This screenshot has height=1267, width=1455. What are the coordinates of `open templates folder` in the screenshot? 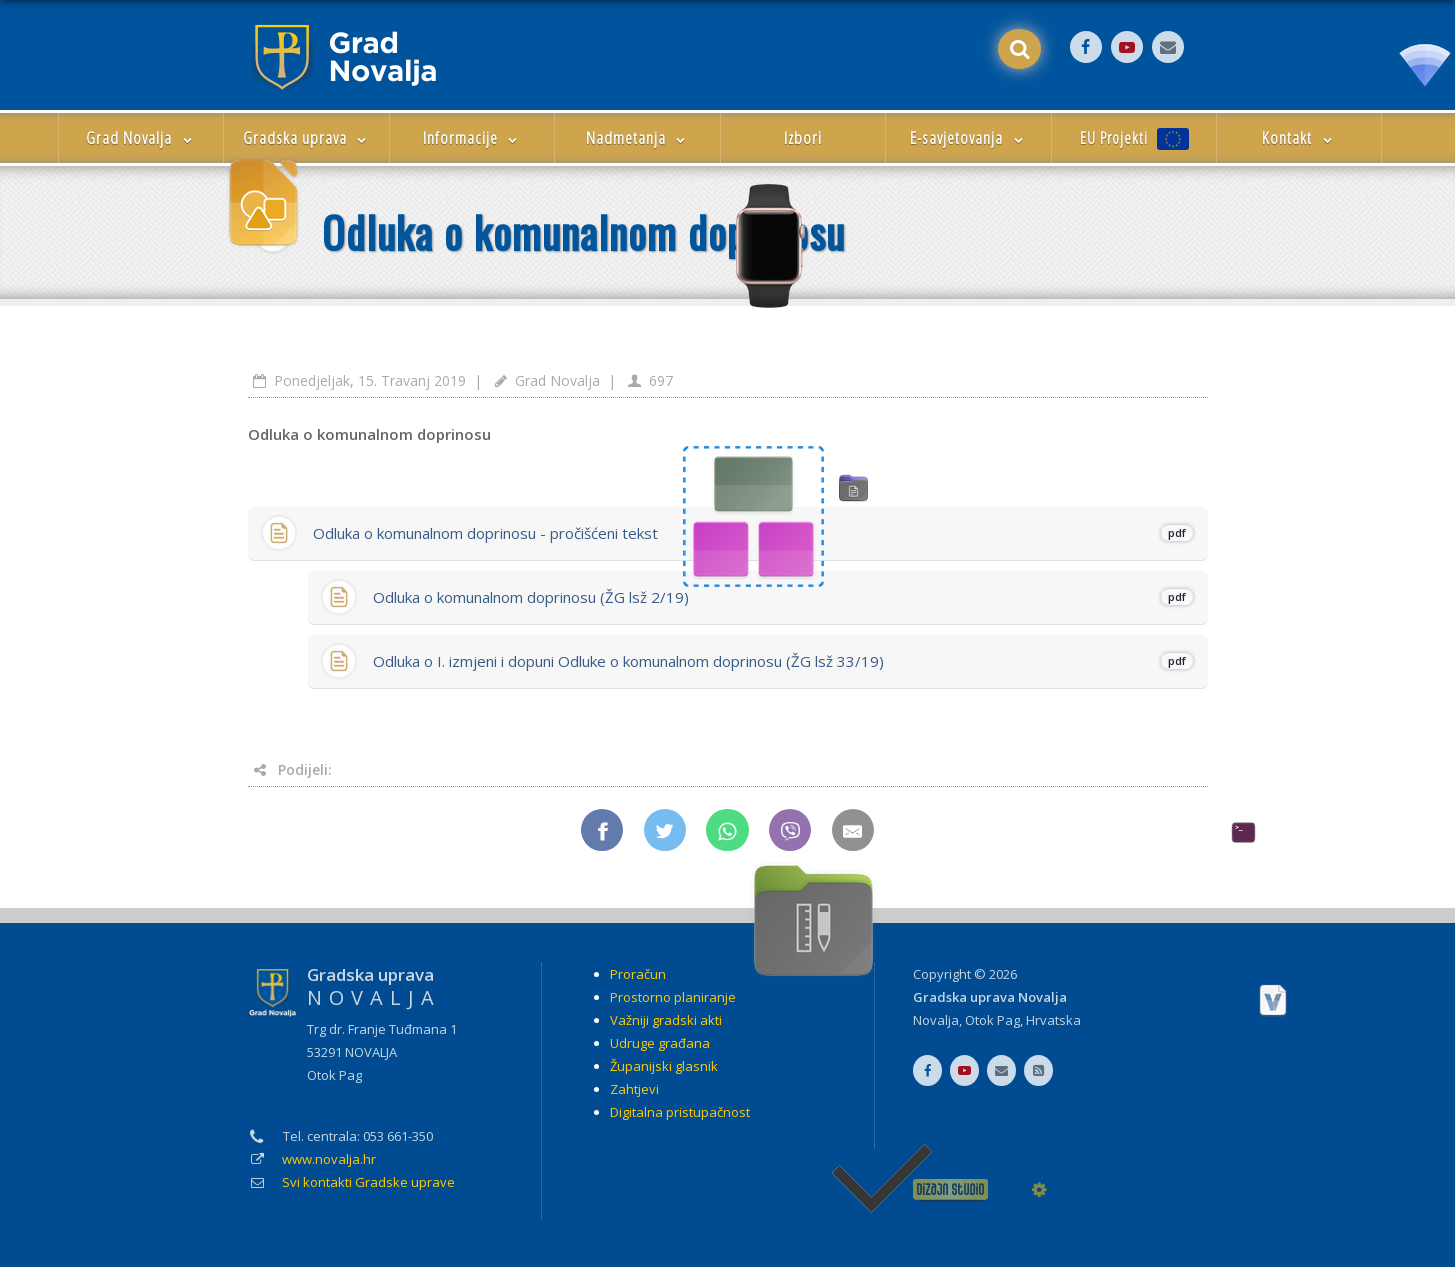 It's located at (813, 920).